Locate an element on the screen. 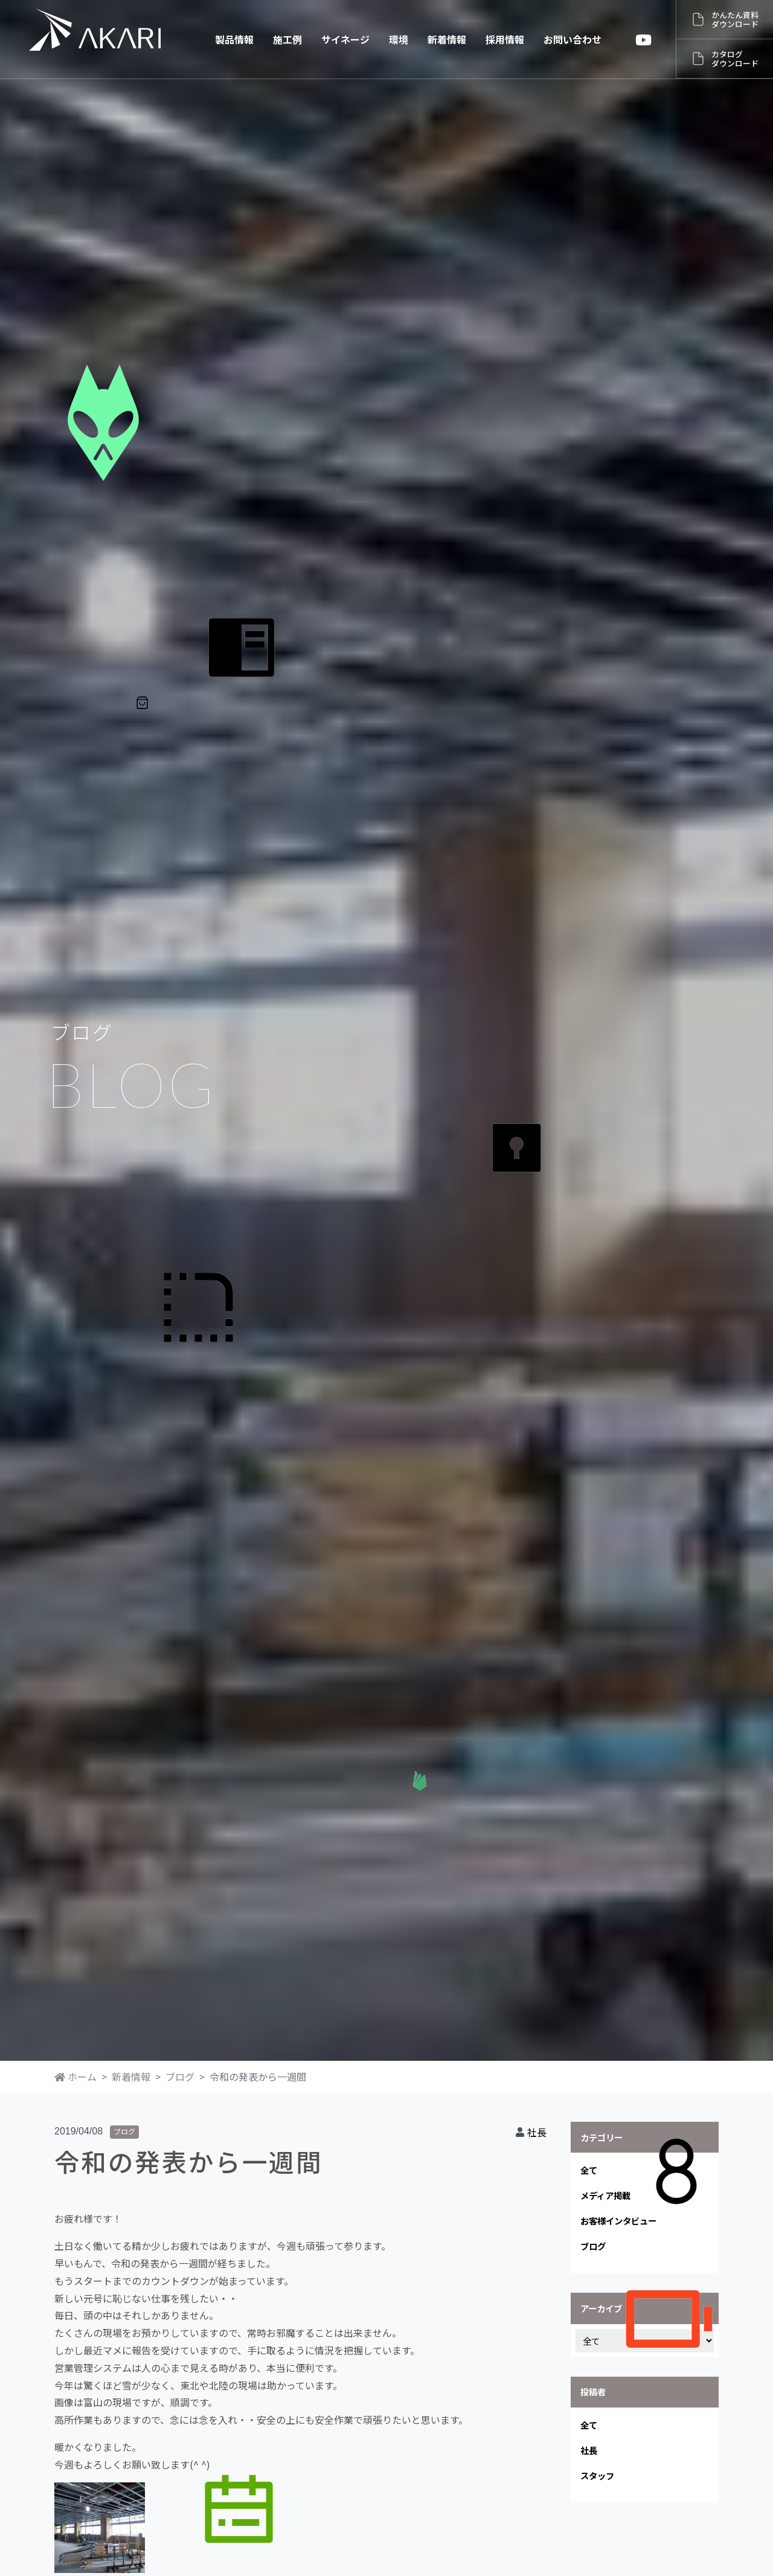 The image size is (773, 2576). view calendar tasks and to-dos is located at coordinates (239, 2512).